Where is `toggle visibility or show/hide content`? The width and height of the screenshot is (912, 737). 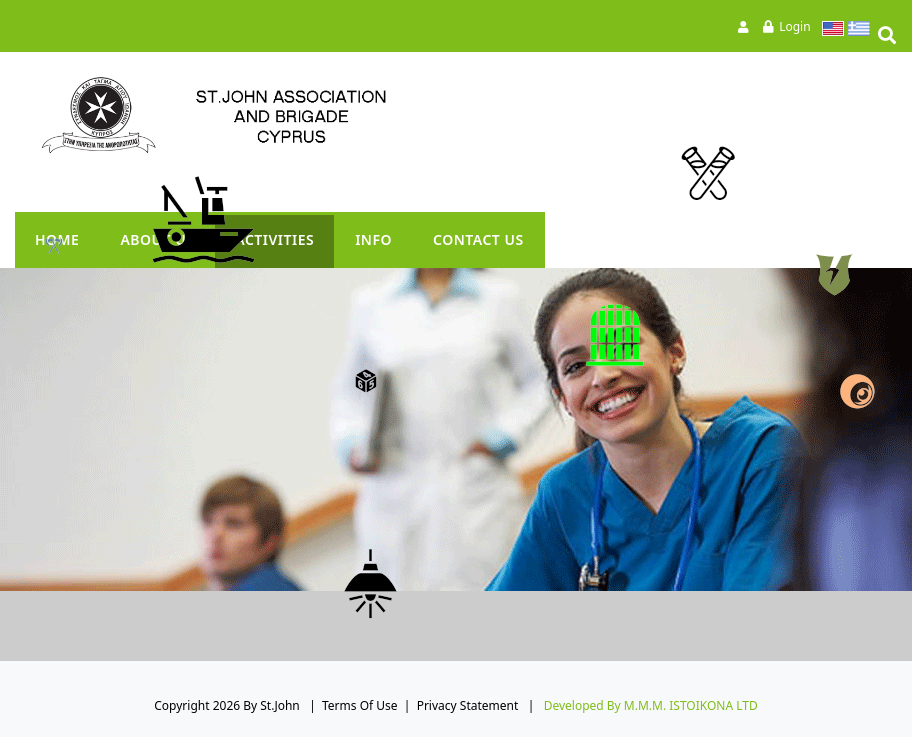 toggle visibility or show/hide content is located at coordinates (857, 391).